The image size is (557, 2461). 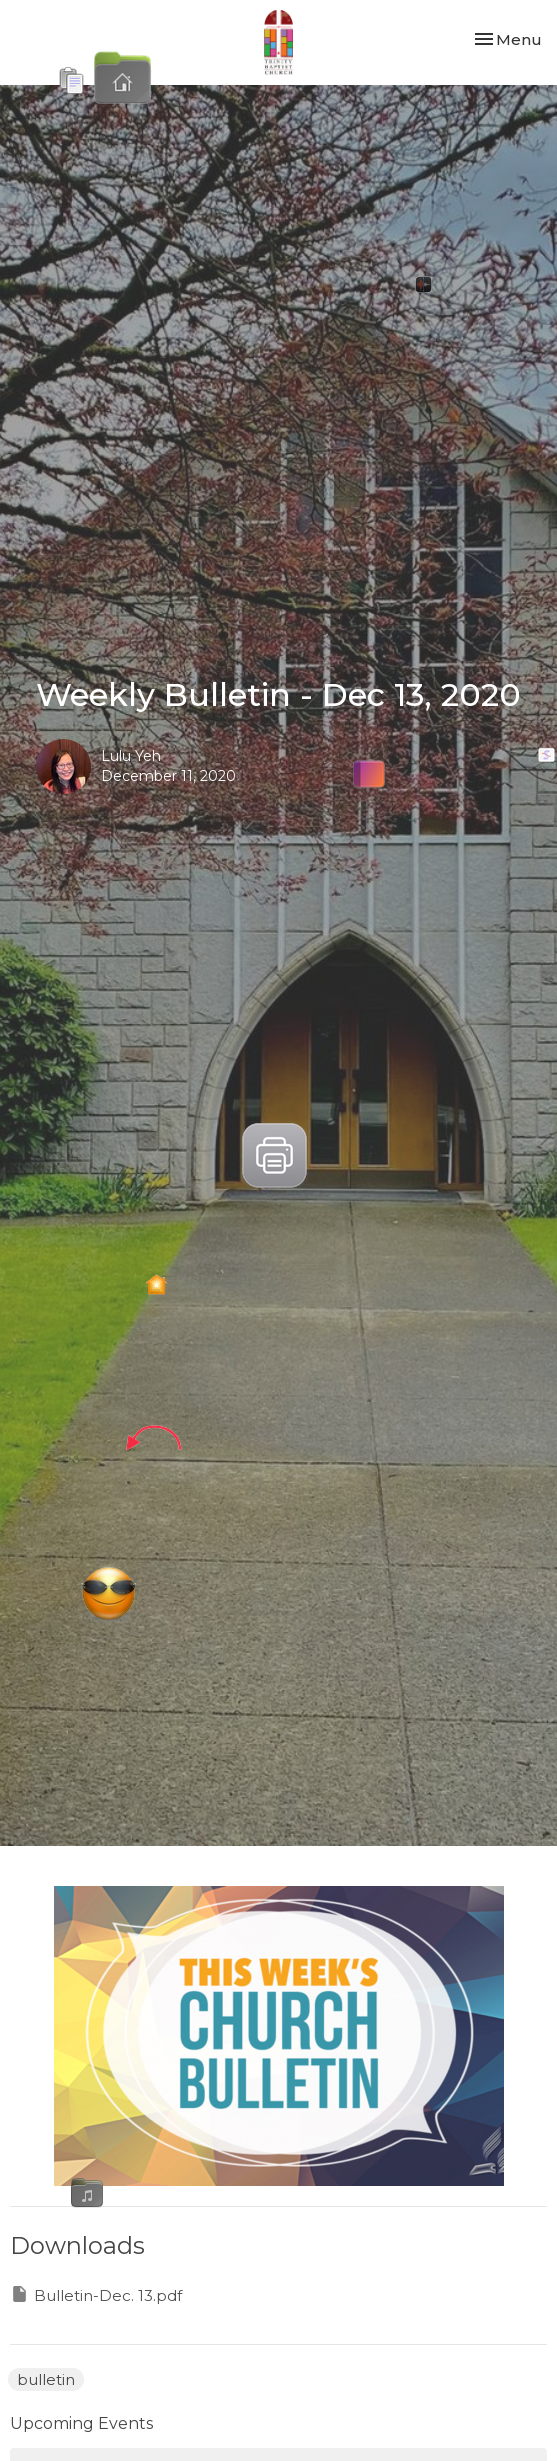 What do you see at coordinates (153, 1437) in the screenshot?
I see `undo the last action` at bounding box center [153, 1437].